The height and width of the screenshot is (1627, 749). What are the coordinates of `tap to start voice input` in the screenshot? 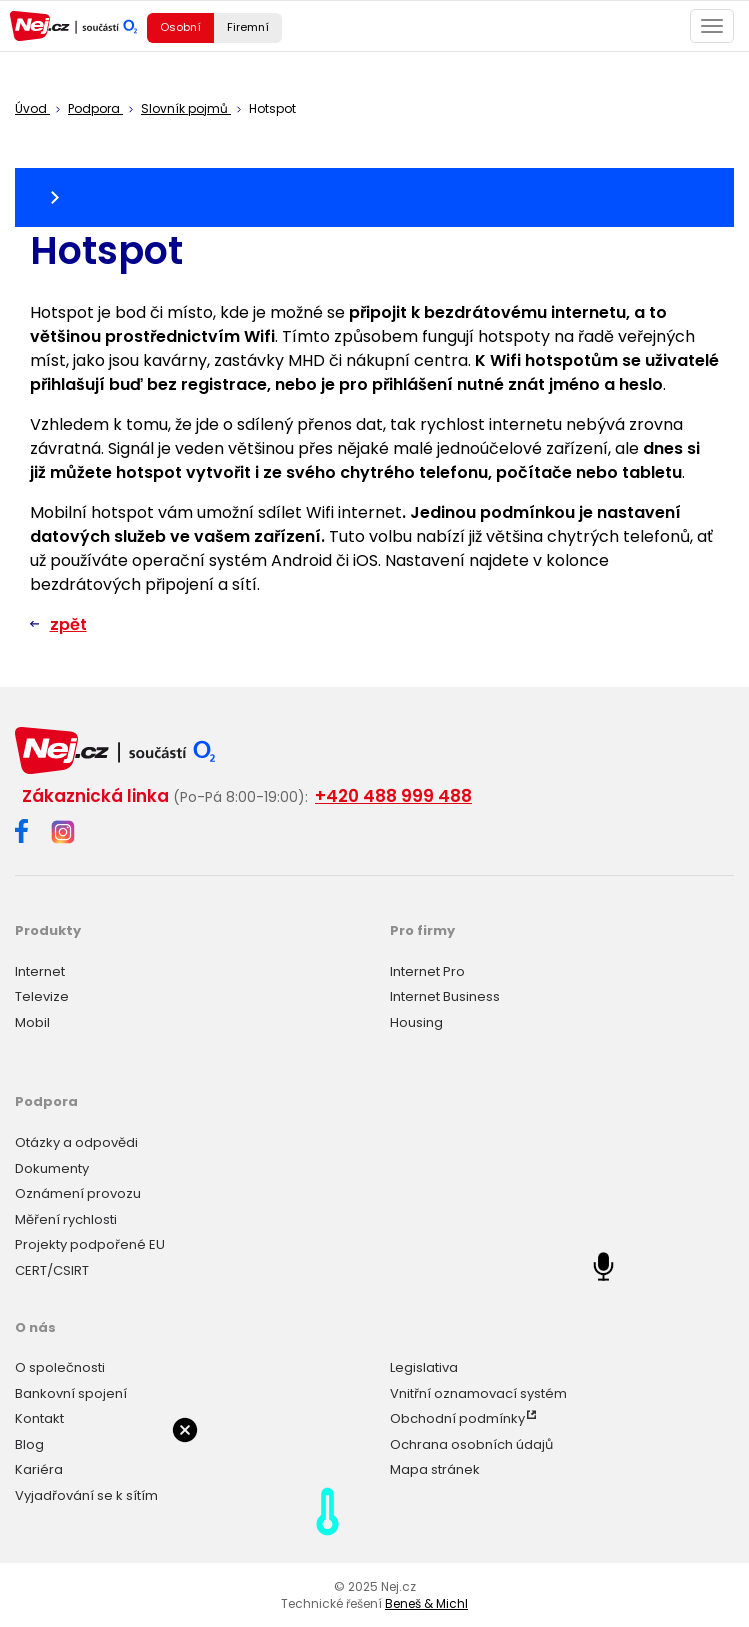 It's located at (603, 1266).